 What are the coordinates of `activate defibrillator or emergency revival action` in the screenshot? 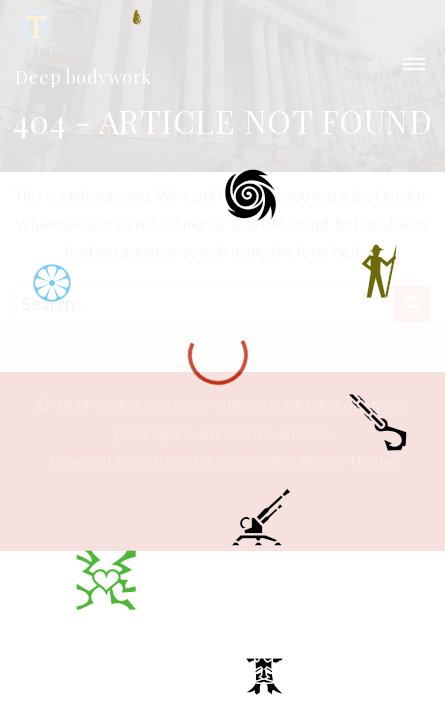 It's located at (106, 580).